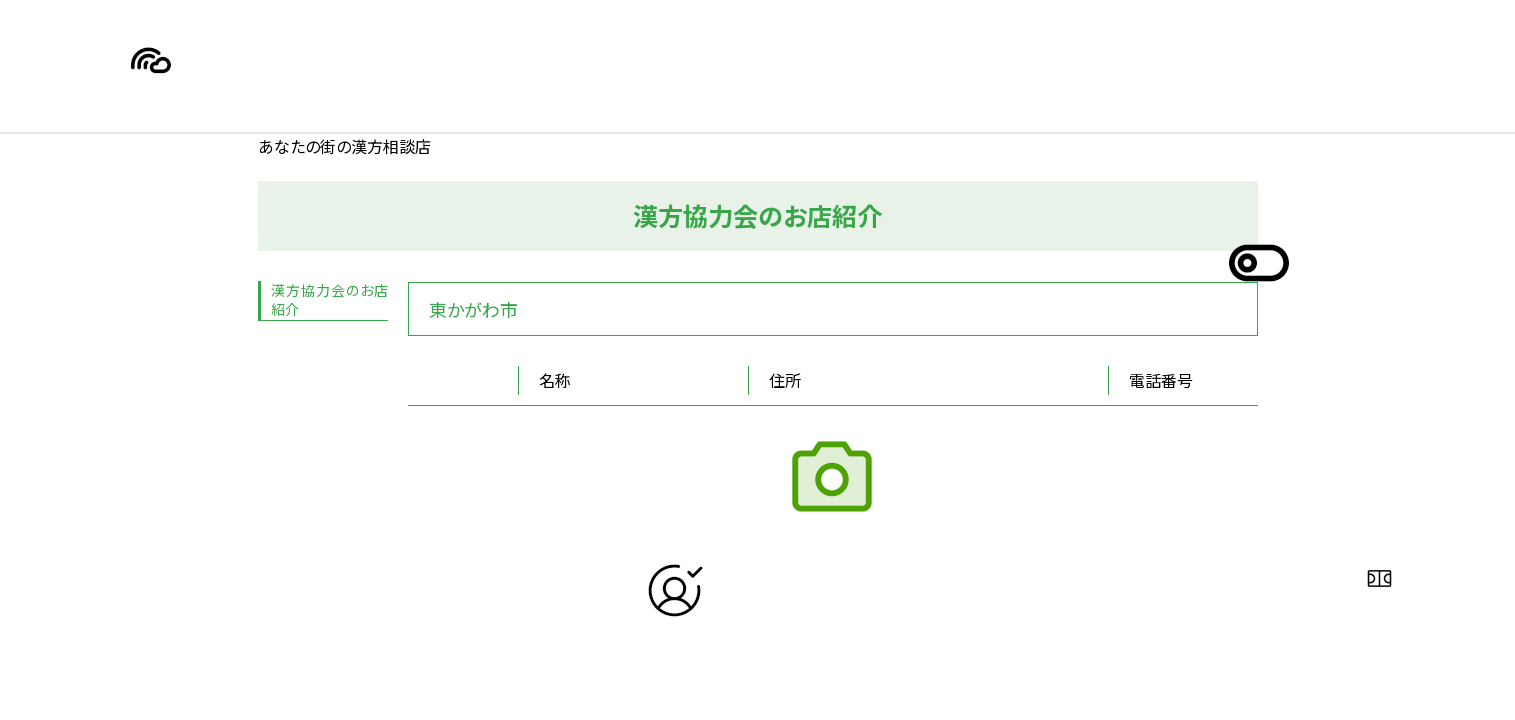 The image size is (1515, 720). What do you see at coordinates (832, 478) in the screenshot?
I see `take a photo` at bounding box center [832, 478].